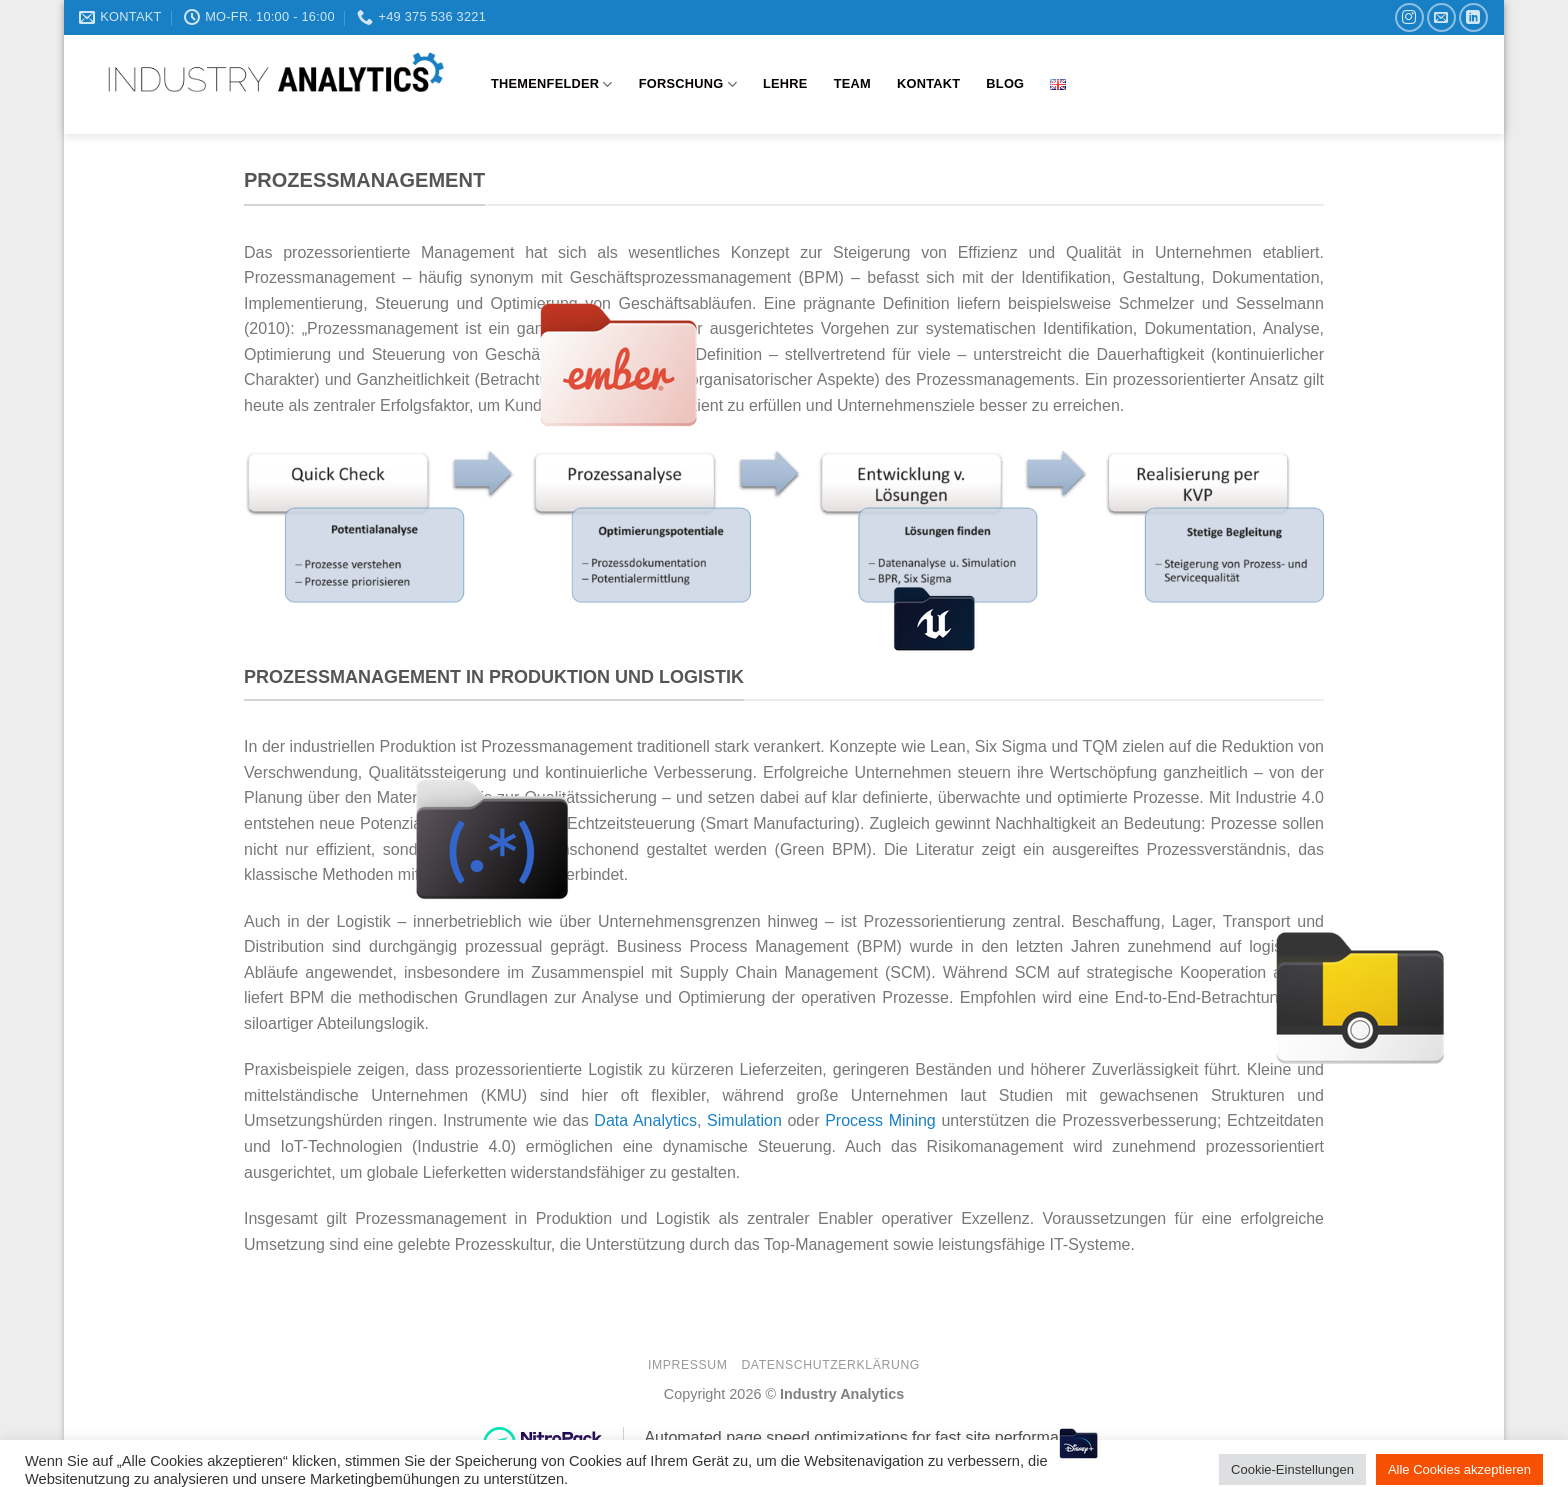 This screenshot has height=1487, width=1568. Describe the element at coordinates (934, 621) in the screenshot. I see `folder containing Unreal Engine project files` at that location.